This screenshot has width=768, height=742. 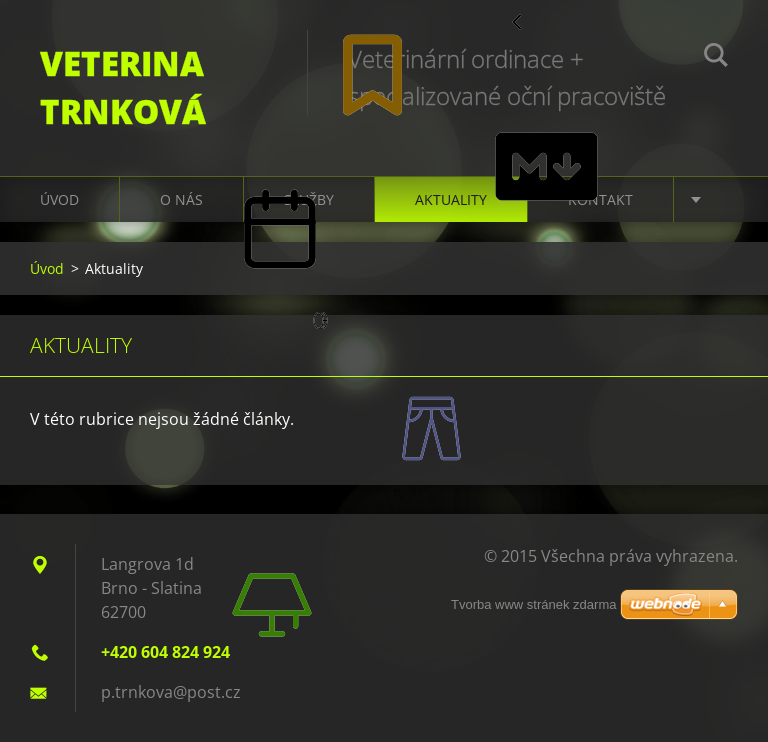 I want to click on browse pants or bottoms category, so click(x=431, y=428).